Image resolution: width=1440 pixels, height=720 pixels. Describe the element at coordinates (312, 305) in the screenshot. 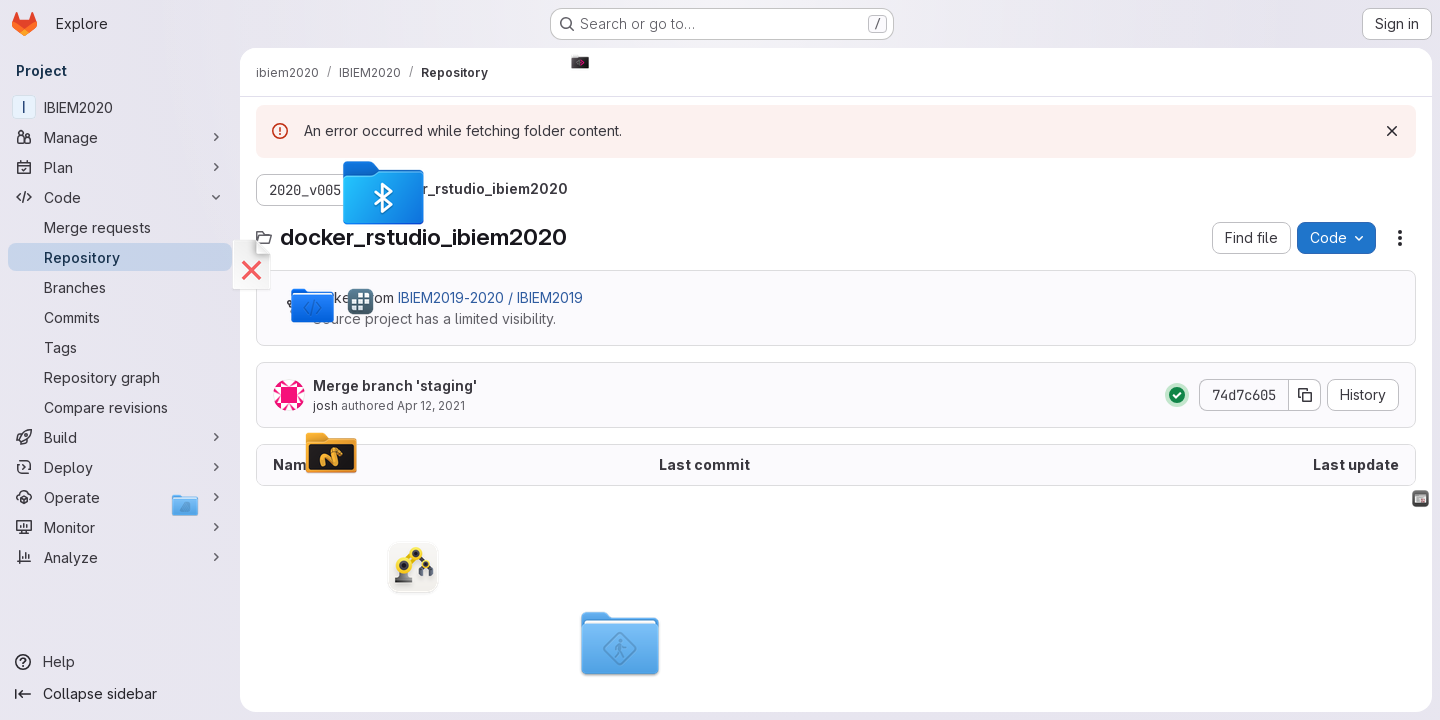

I see `open folder containing code or development files` at that location.